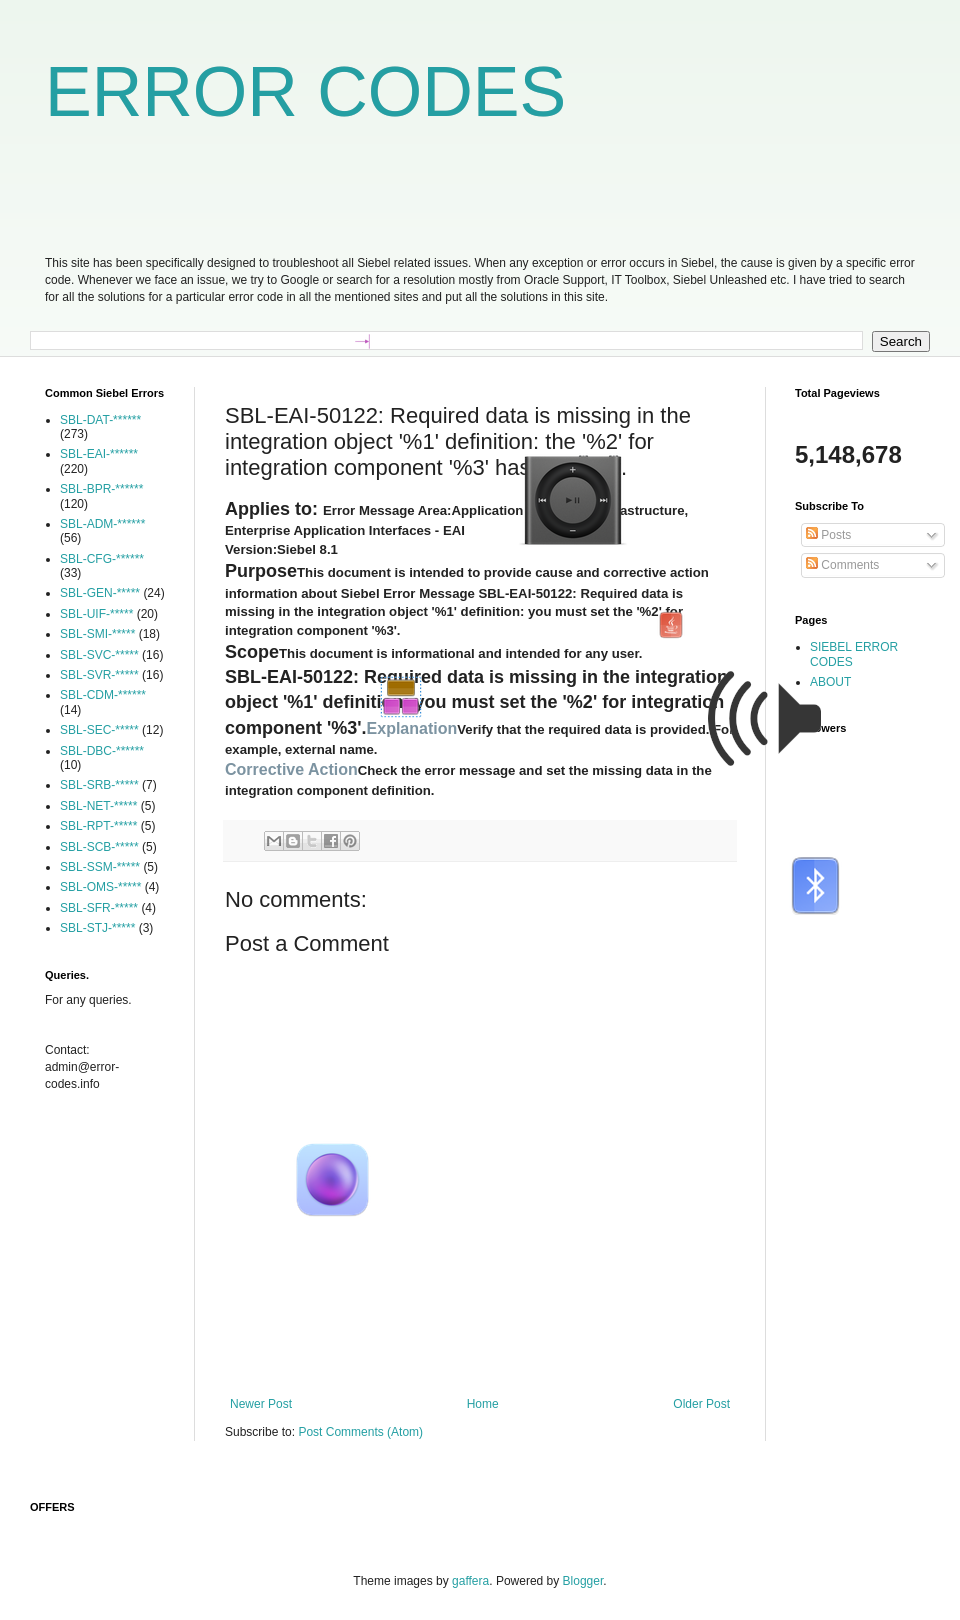 The height and width of the screenshot is (1620, 960). I want to click on adjust speaker volume settings, so click(764, 718).